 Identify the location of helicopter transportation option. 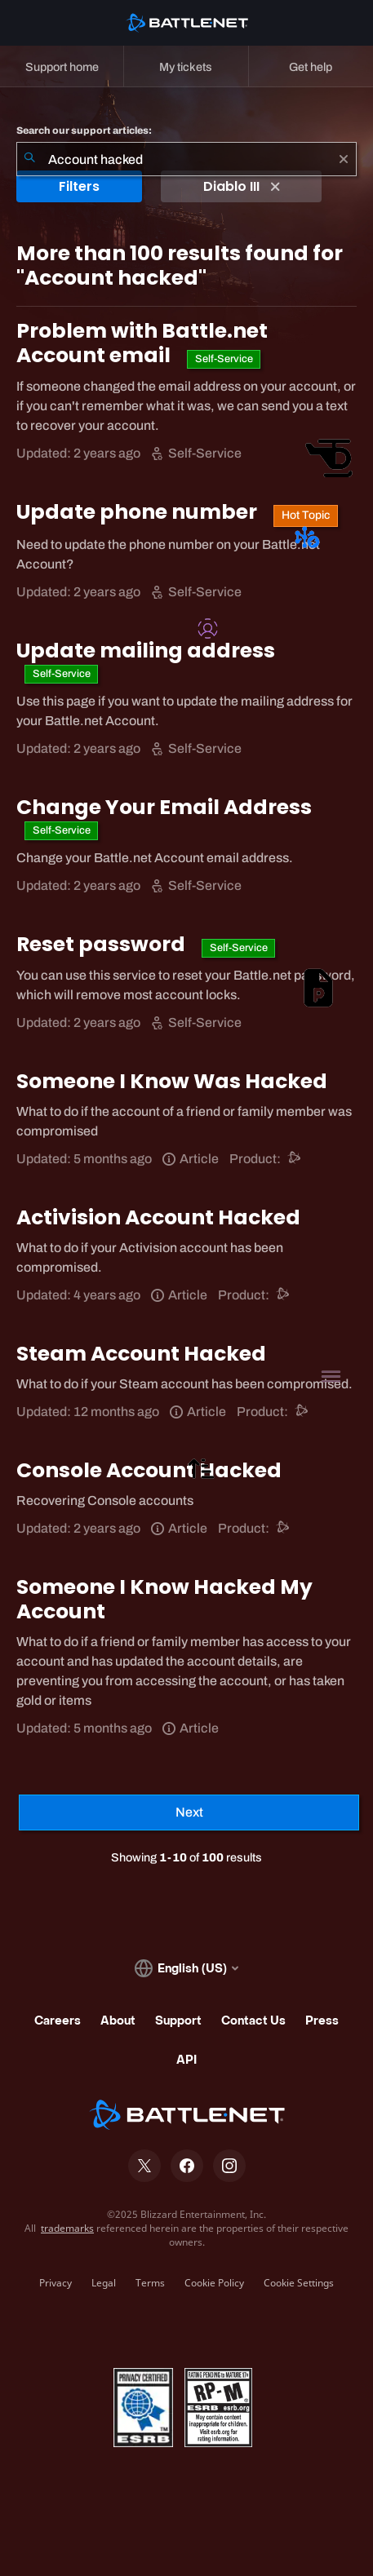
(329, 458).